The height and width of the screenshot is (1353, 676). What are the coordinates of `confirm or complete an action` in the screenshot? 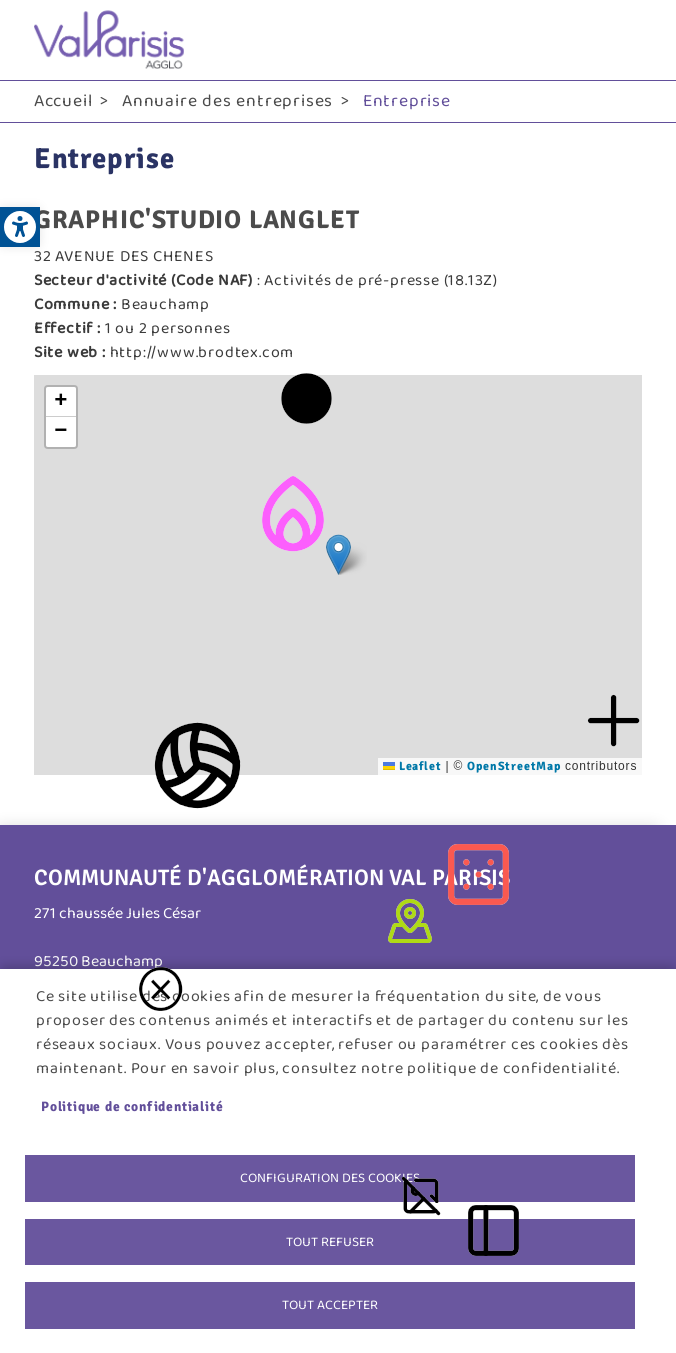 It's located at (306, 398).